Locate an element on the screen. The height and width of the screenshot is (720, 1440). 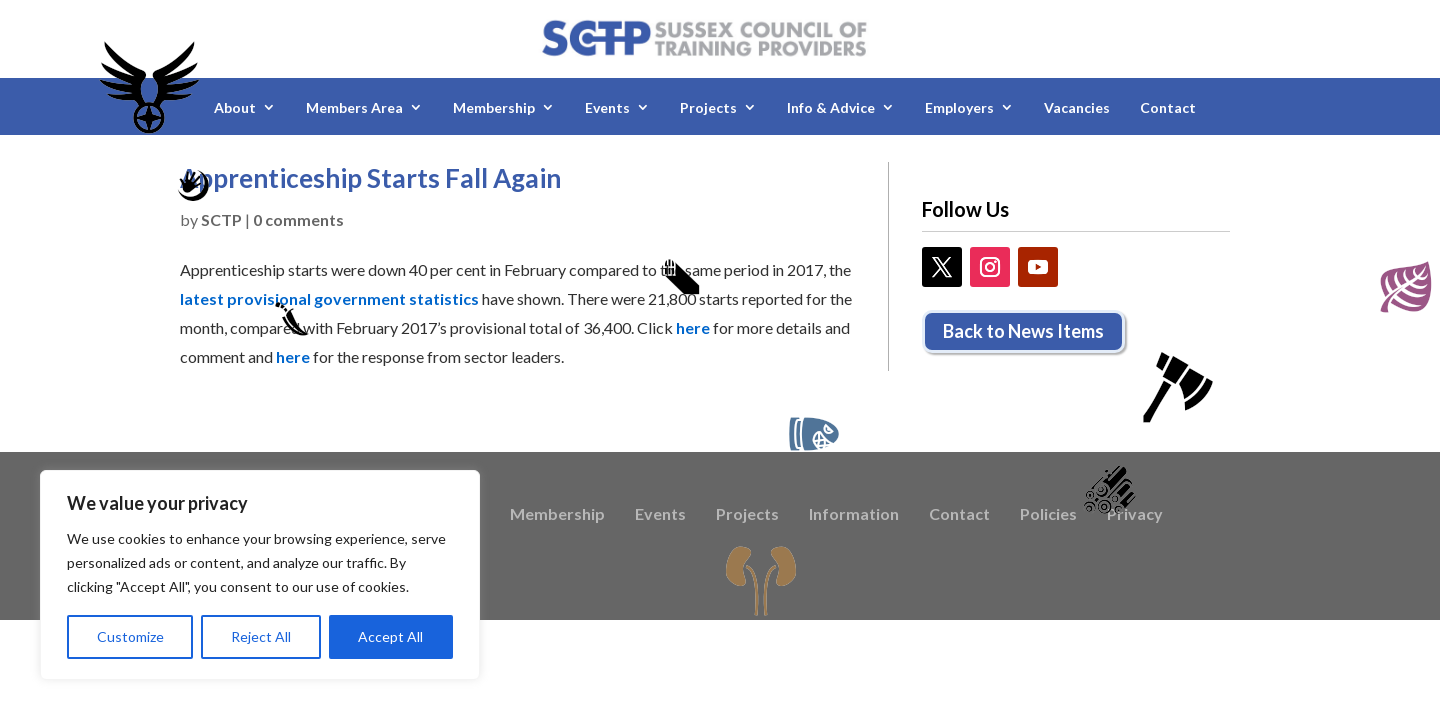
view kidney health information is located at coordinates (761, 581).